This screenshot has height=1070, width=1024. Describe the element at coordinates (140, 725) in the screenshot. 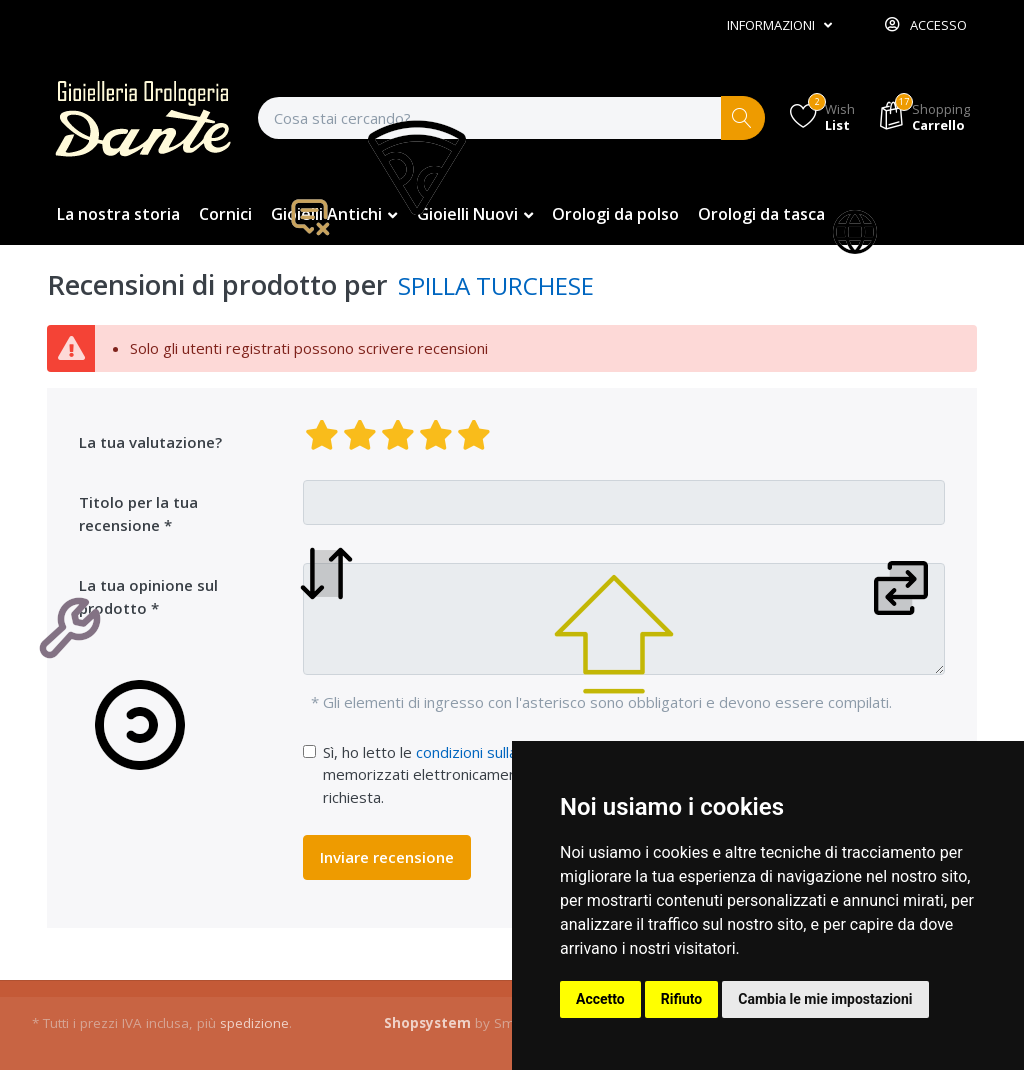

I see `indicates copyleft licensing for content or software` at that location.